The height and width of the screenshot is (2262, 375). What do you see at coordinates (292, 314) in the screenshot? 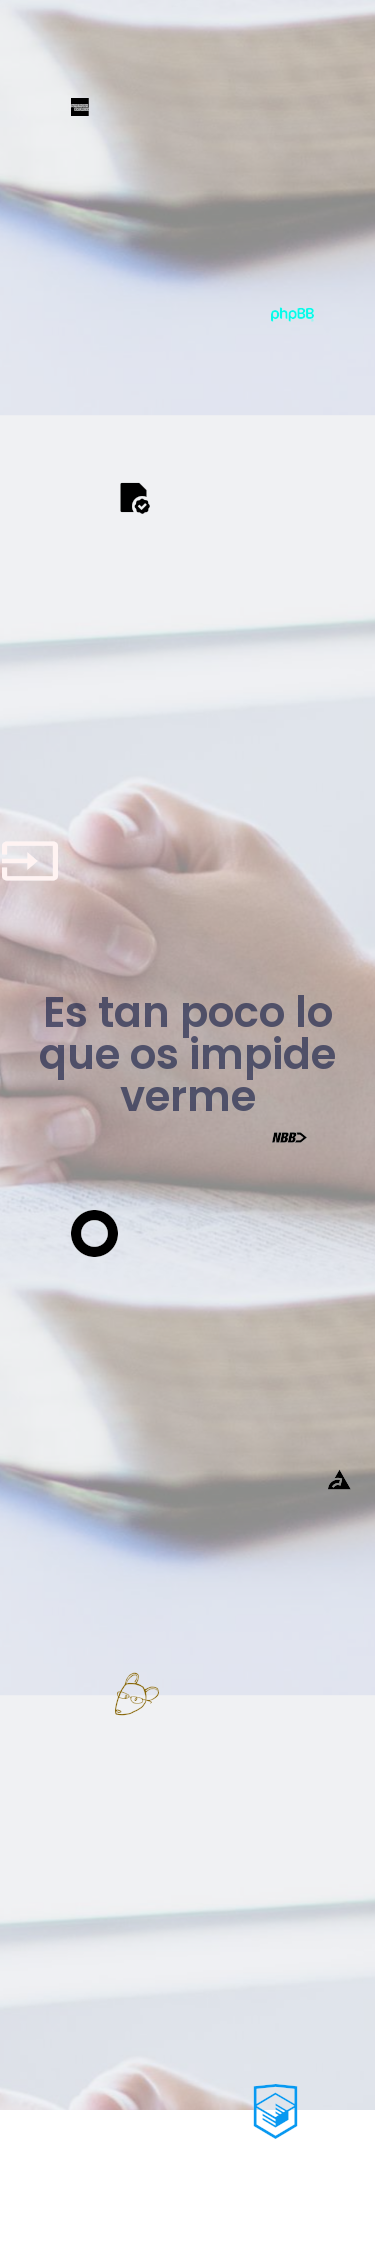
I see `visit phpBB forum software website` at bounding box center [292, 314].